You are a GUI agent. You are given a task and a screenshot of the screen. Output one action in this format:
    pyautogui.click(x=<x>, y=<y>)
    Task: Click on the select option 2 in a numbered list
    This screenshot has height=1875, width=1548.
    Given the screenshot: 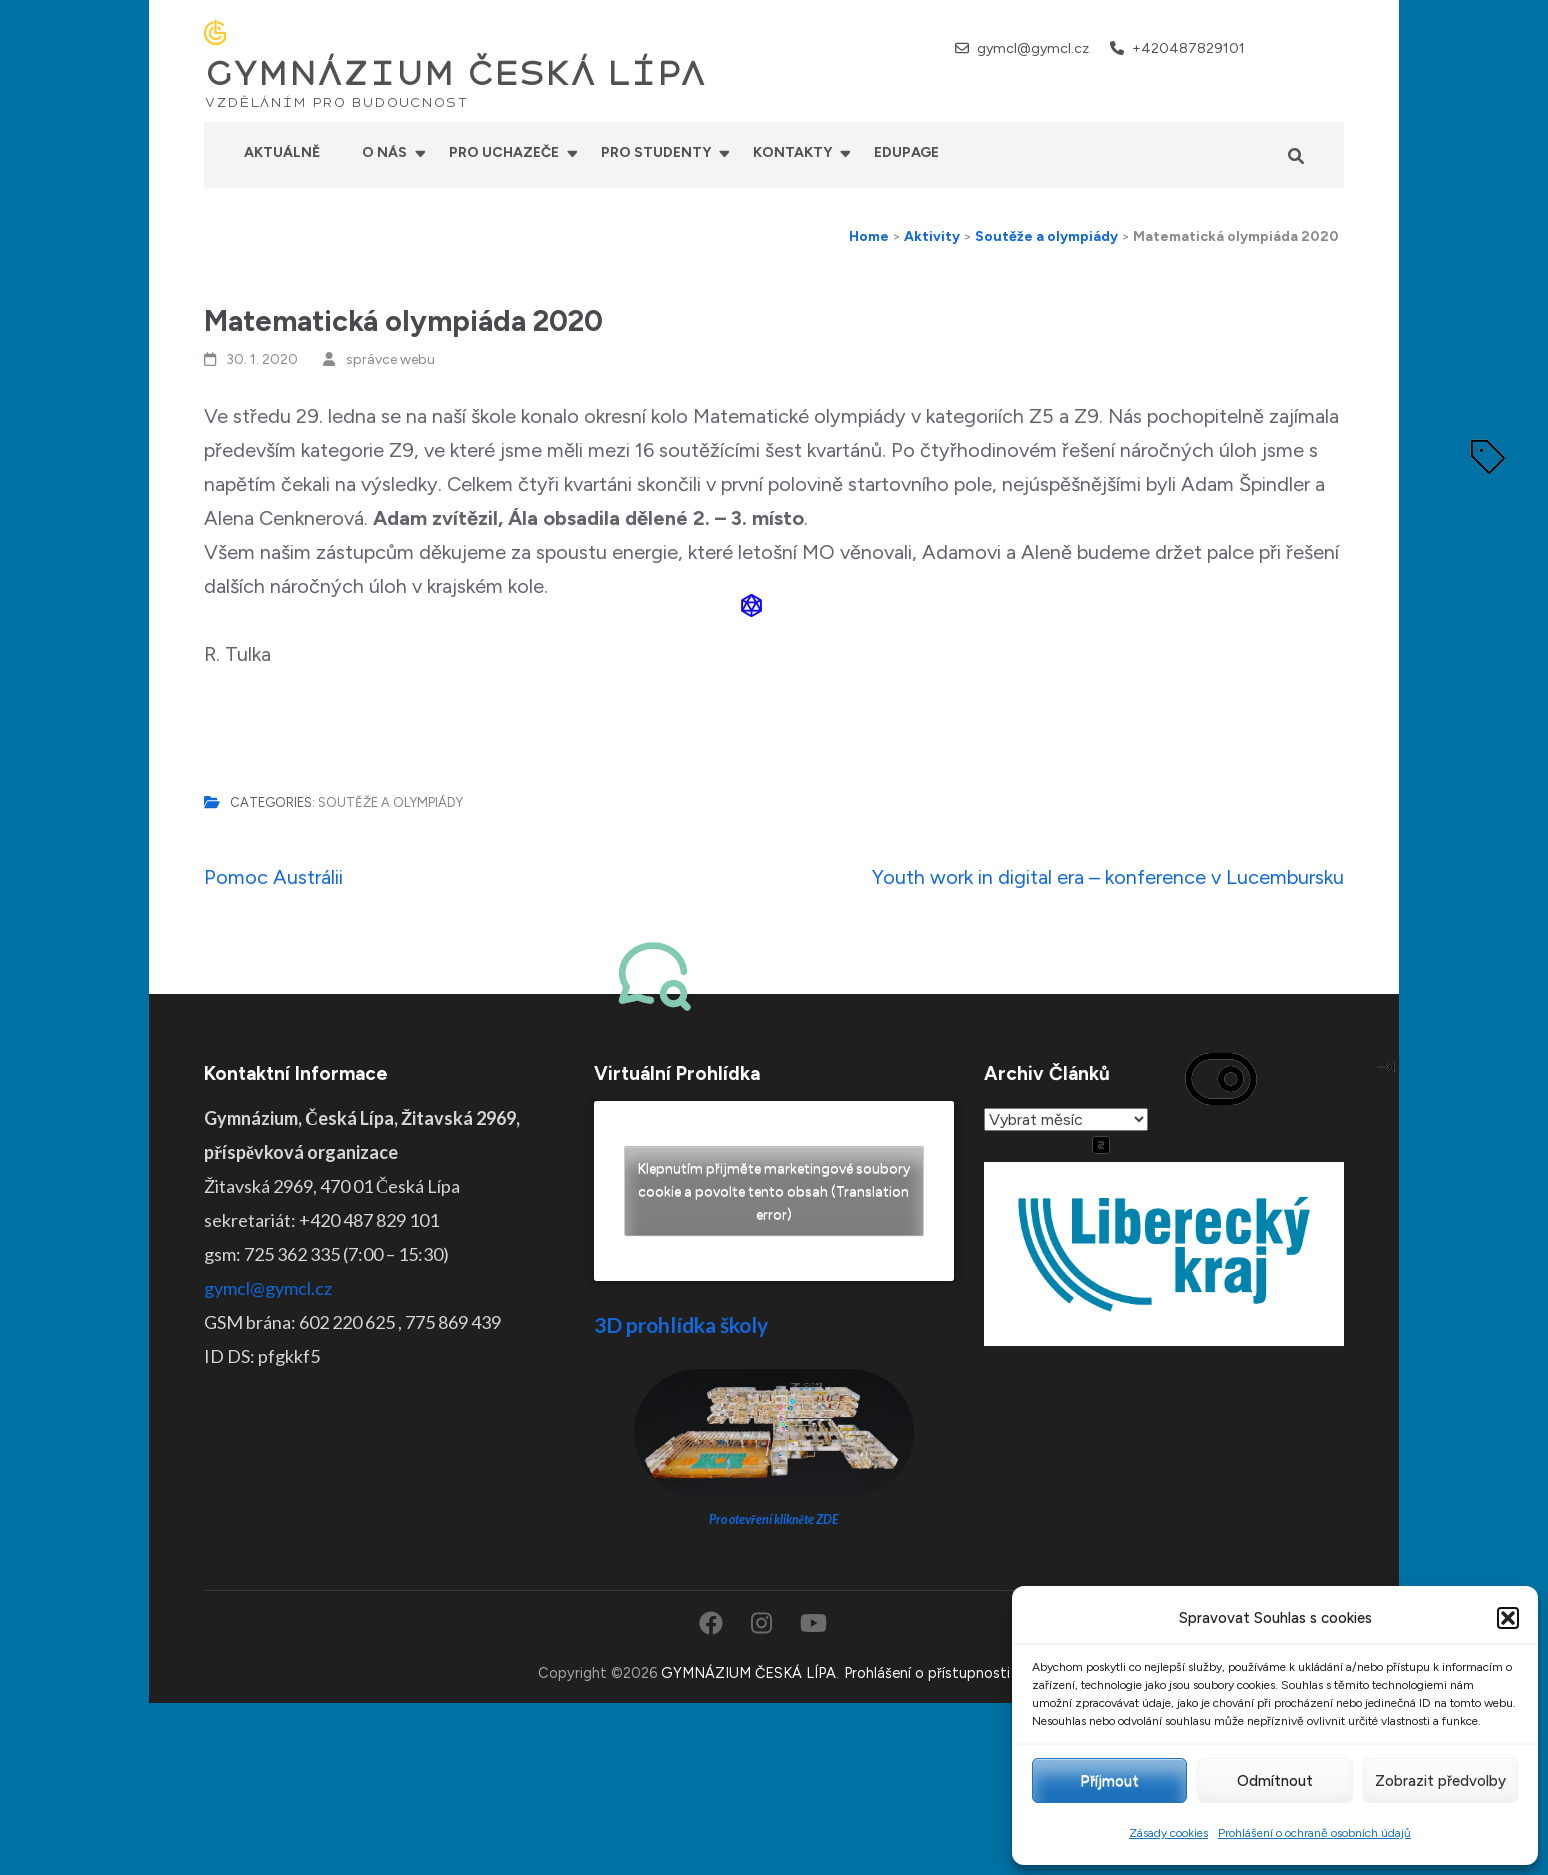 What is the action you would take?
    pyautogui.click(x=1101, y=1145)
    